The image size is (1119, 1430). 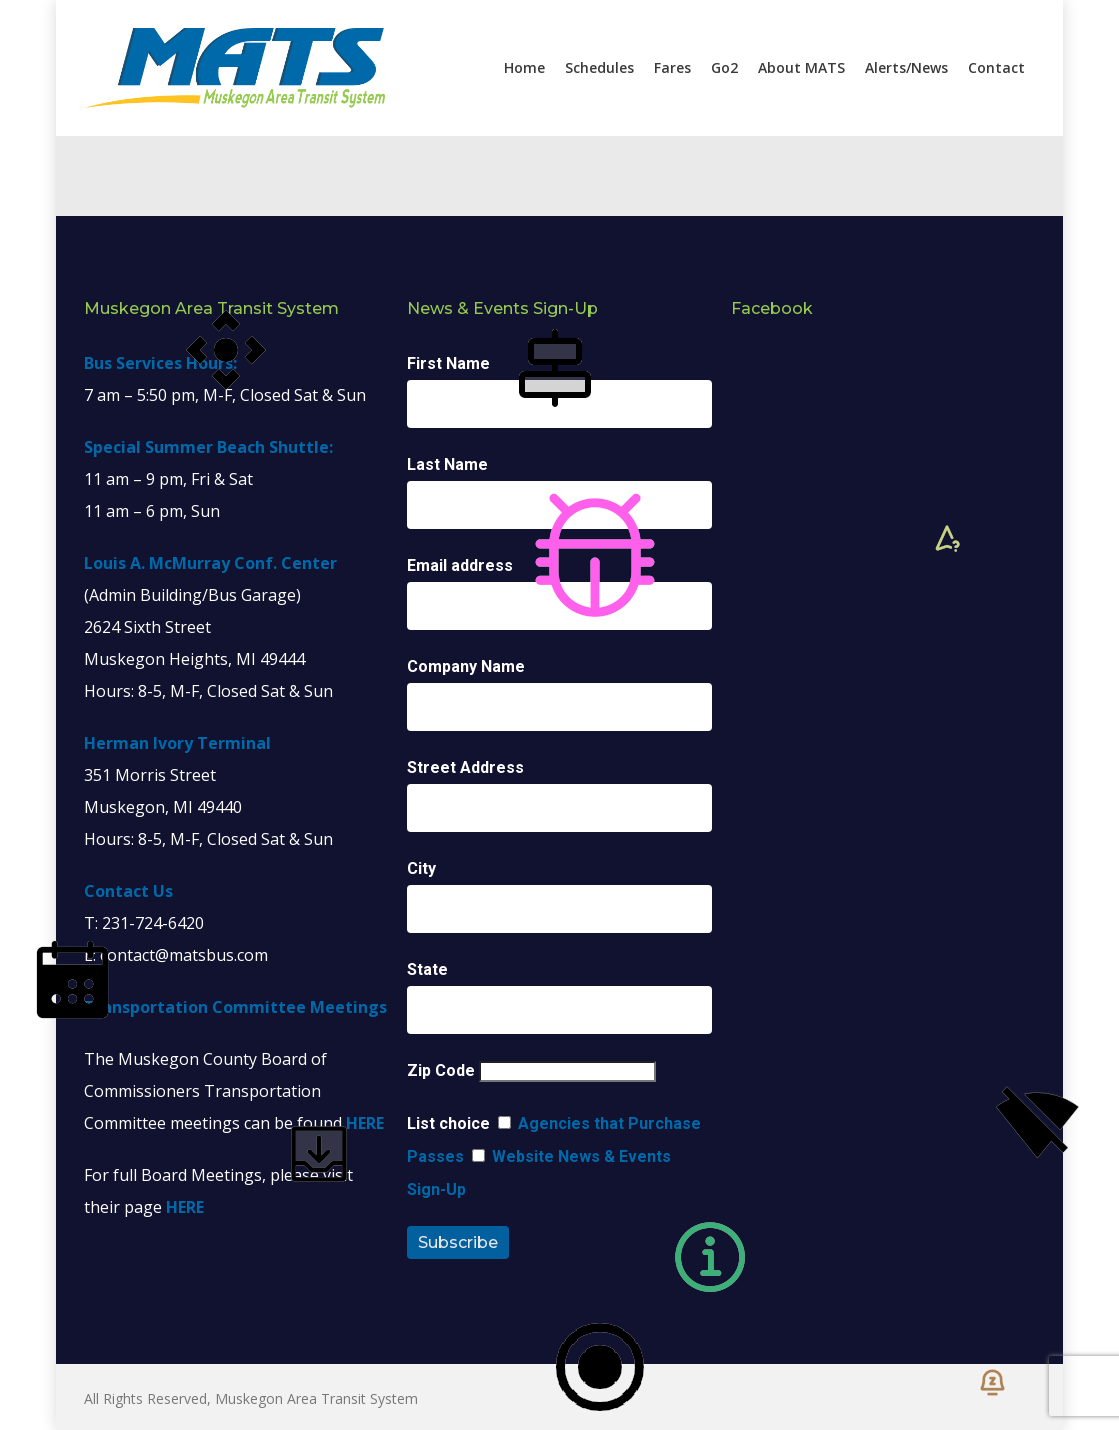 I want to click on view calendar events, so click(x=72, y=982).